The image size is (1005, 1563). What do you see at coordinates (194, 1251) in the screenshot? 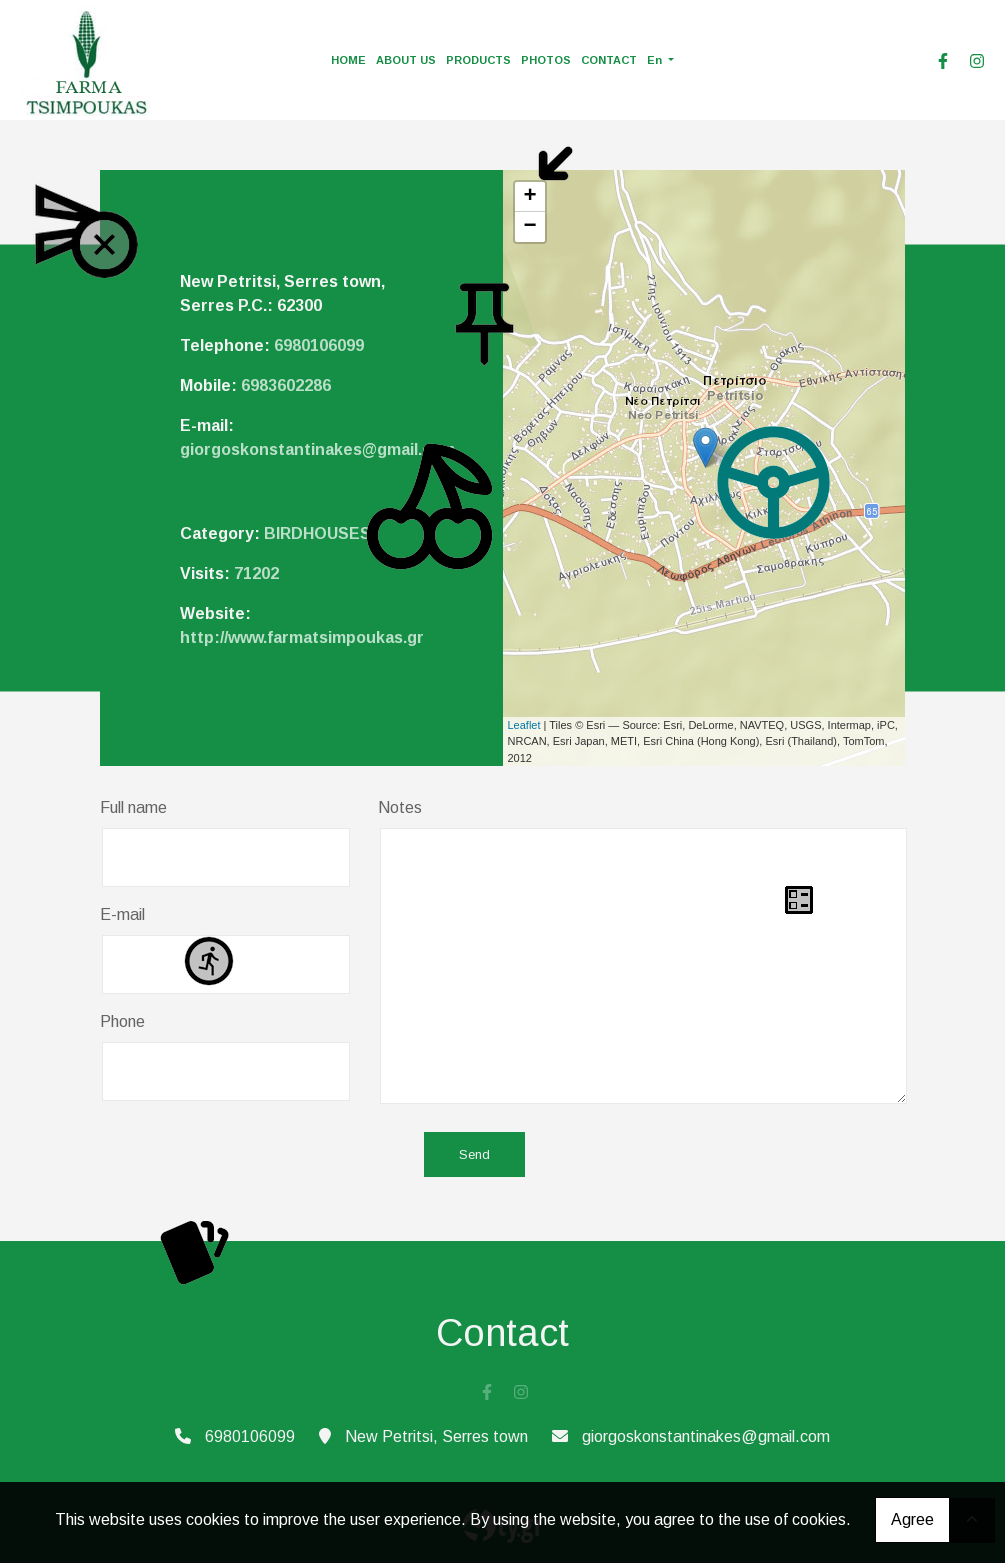
I see `view your card collection` at bounding box center [194, 1251].